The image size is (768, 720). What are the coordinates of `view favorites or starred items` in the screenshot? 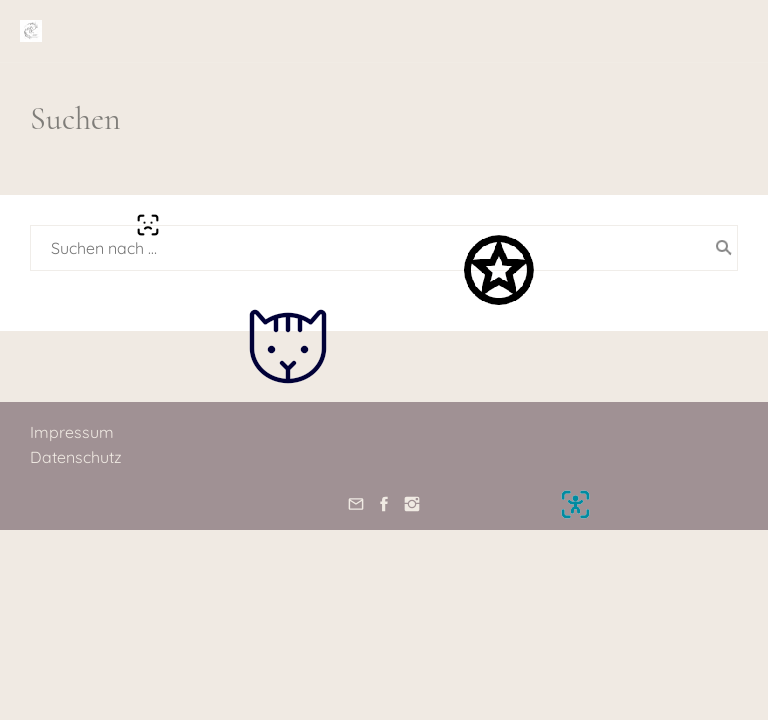 It's located at (499, 270).